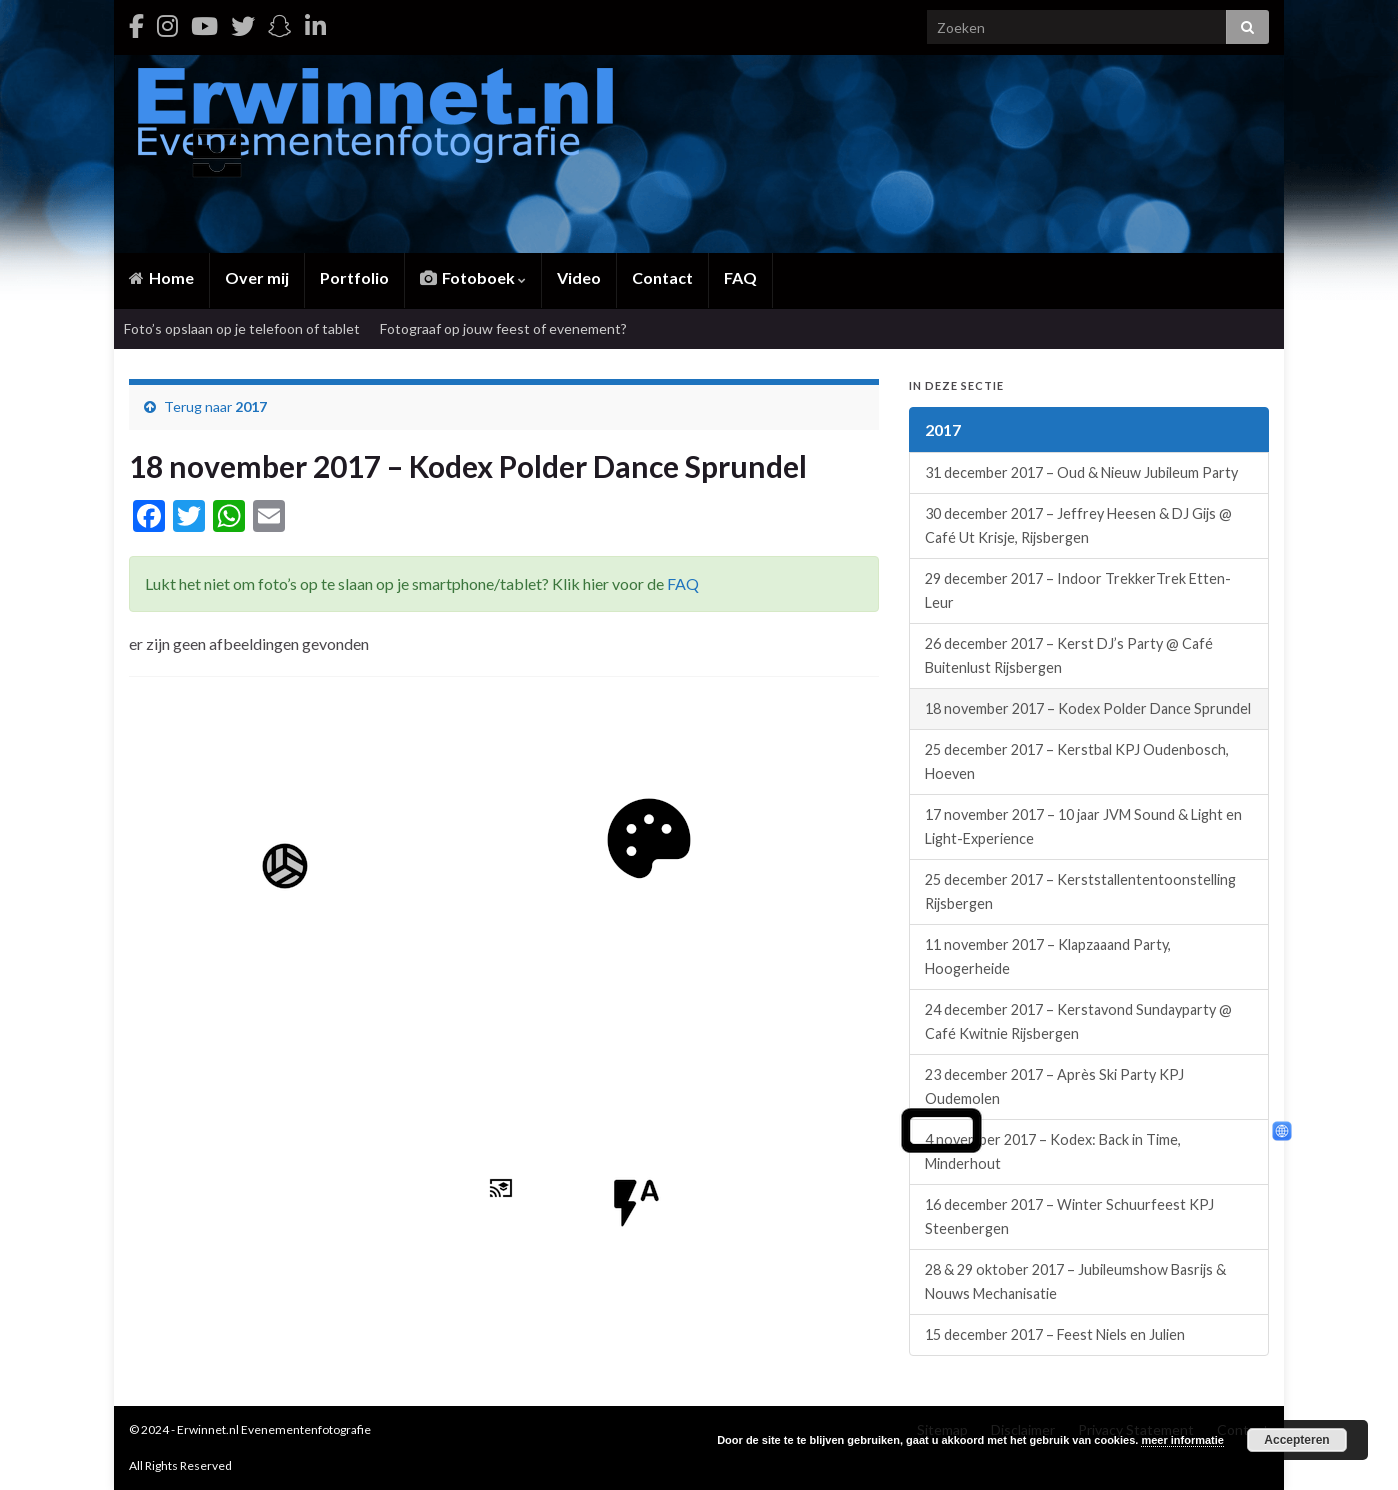  I want to click on view all inboxes, so click(217, 153).